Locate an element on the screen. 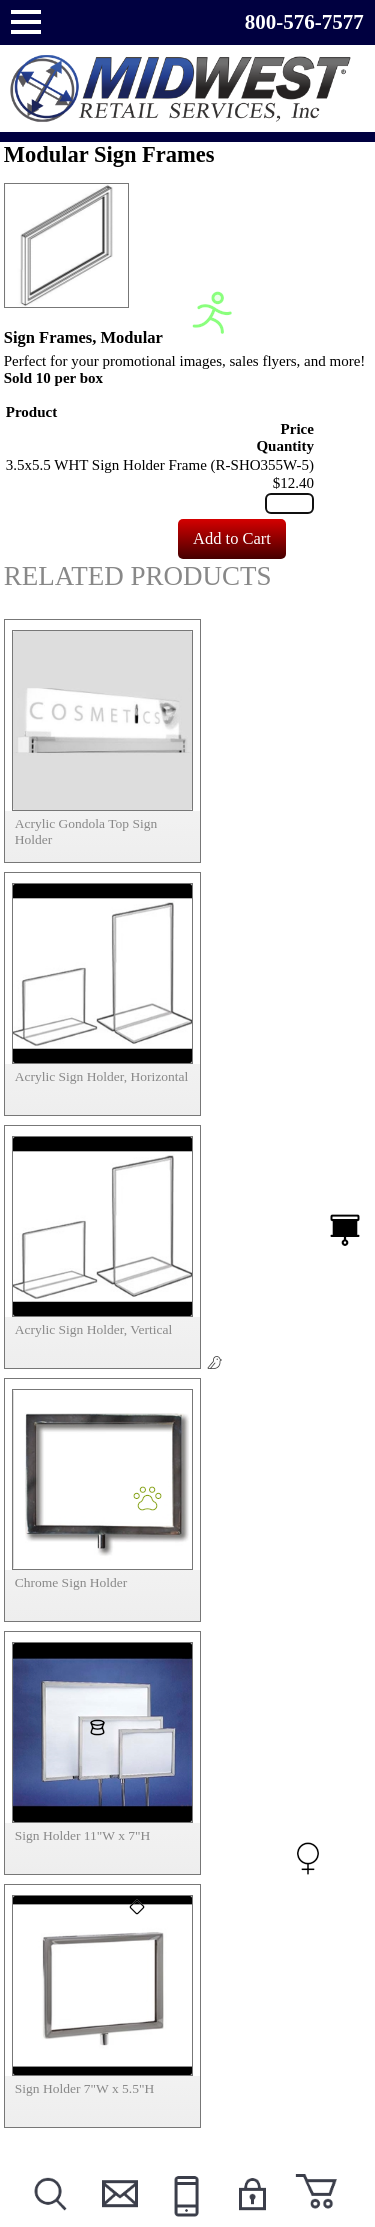 Image resolution: width=375 pixels, height=2227 pixels. start a presentation is located at coordinates (345, 1228).